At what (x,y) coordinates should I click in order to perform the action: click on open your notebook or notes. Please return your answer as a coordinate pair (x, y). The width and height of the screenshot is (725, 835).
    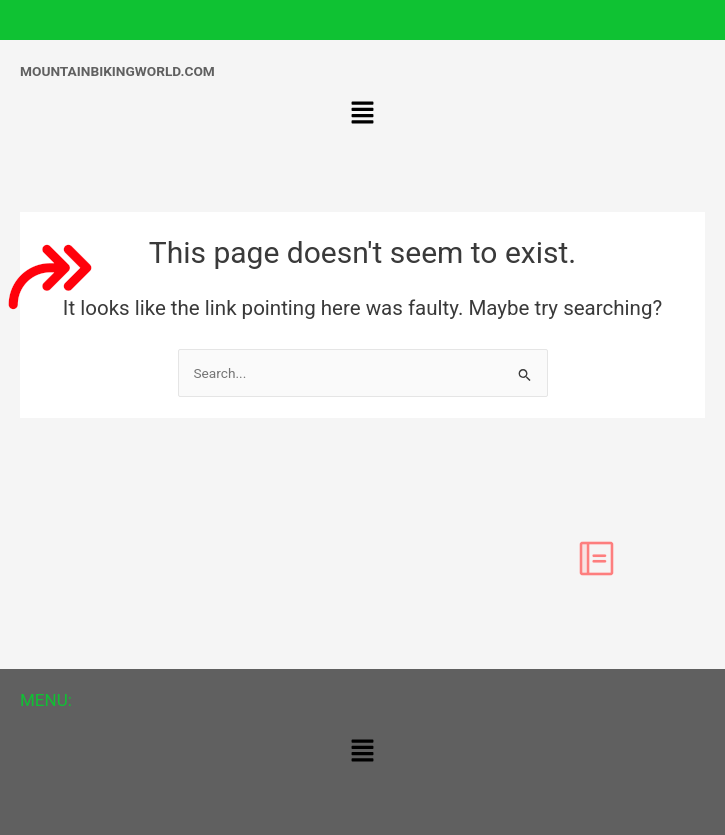
    Looking at the image, I should click on (596, 558).